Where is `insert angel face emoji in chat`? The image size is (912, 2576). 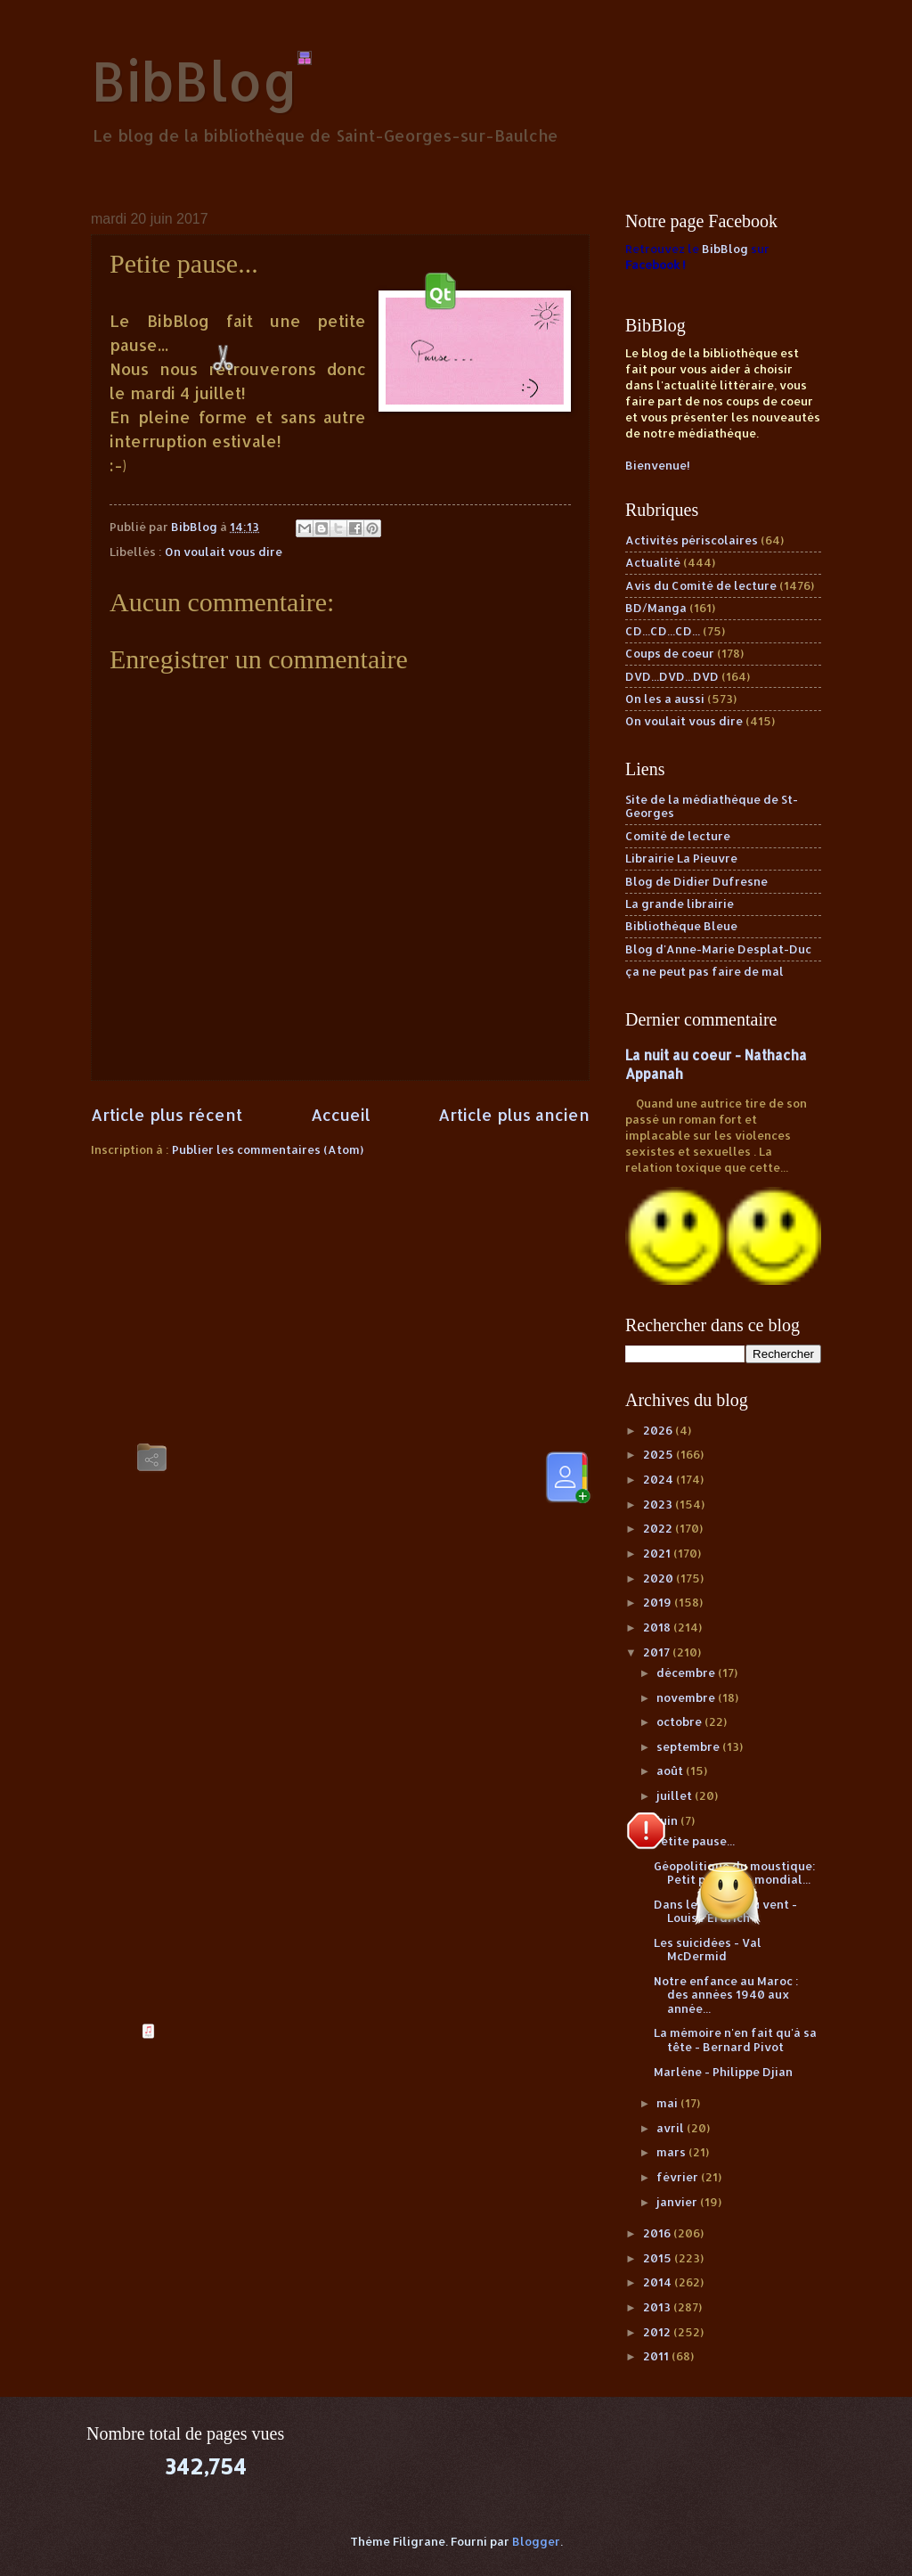 insert angel face emoji in chat is located at coordinates (728, 1895).